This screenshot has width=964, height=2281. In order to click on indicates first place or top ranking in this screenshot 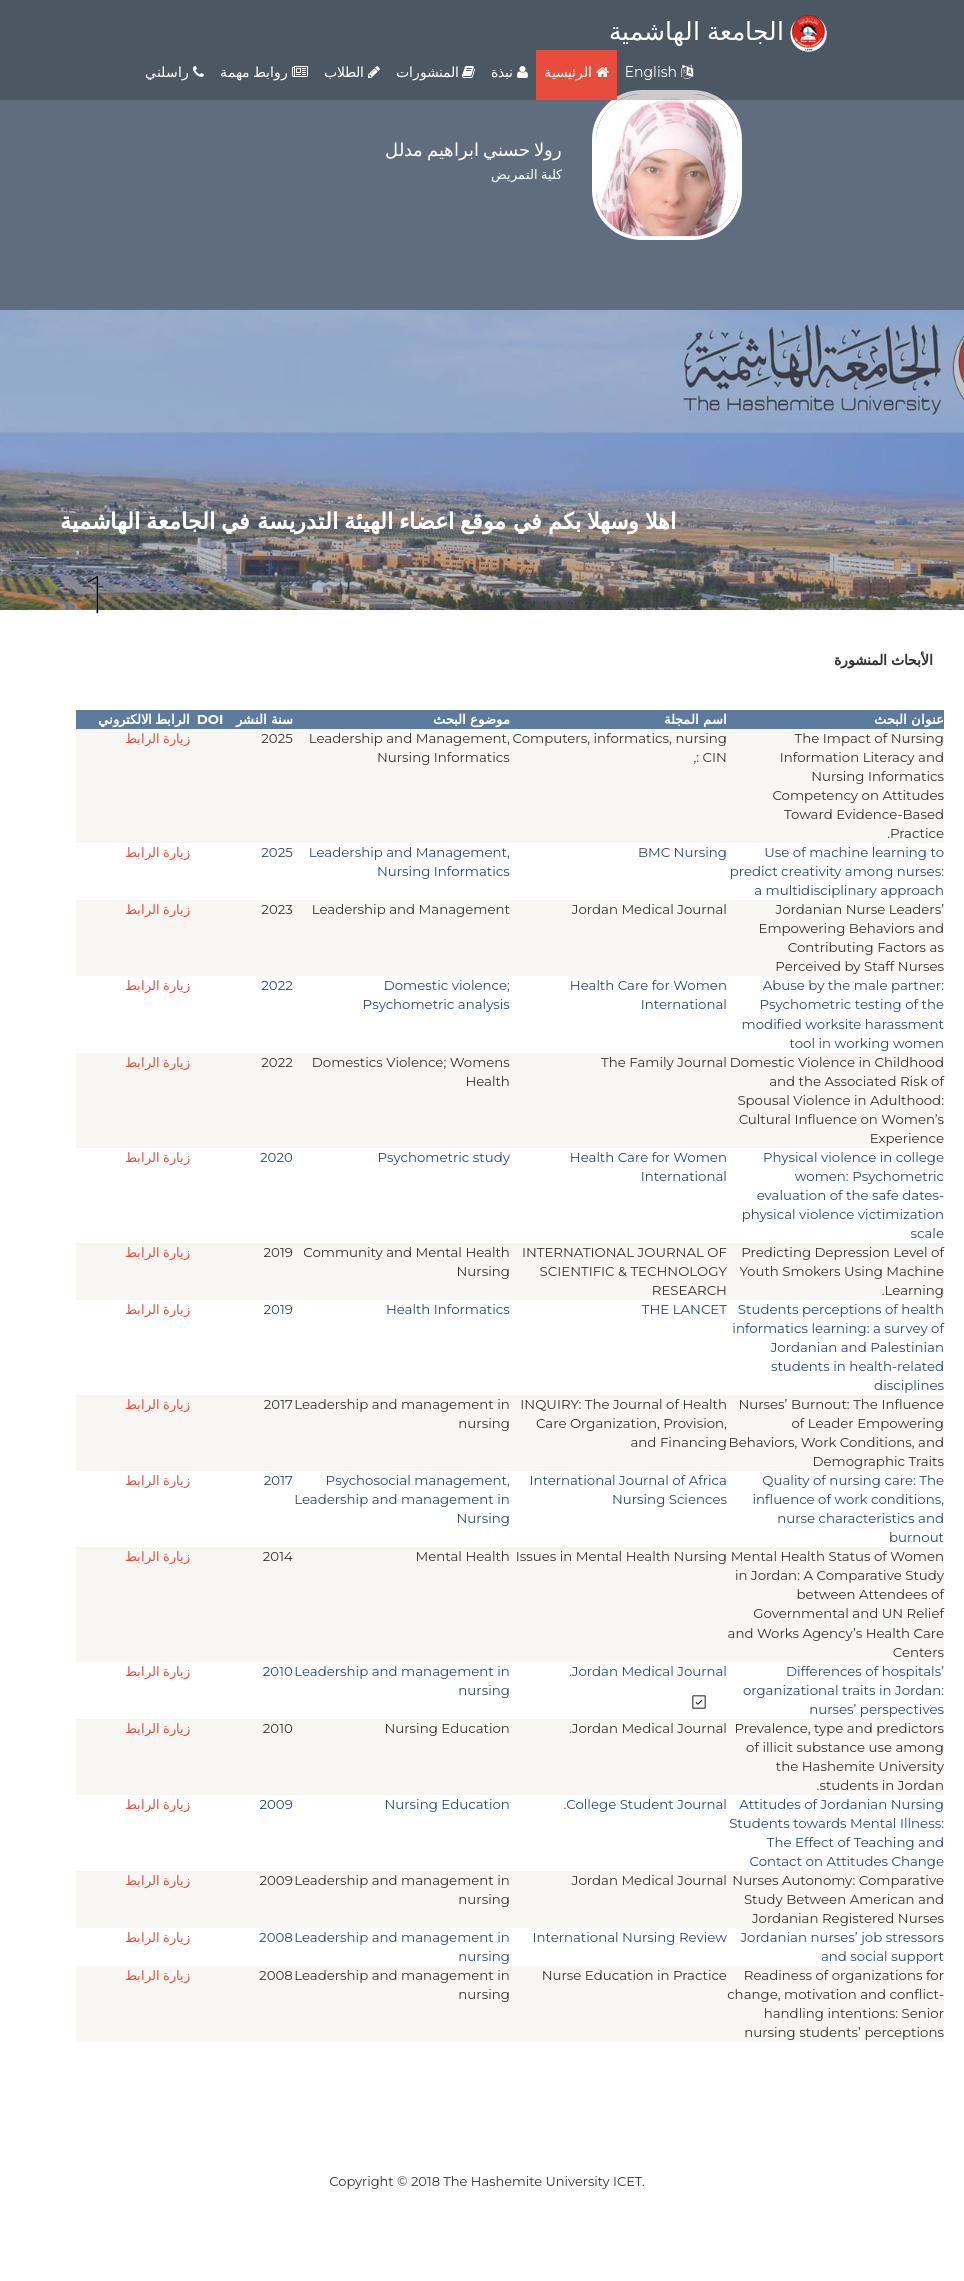, I will do `click(95, 594)`.